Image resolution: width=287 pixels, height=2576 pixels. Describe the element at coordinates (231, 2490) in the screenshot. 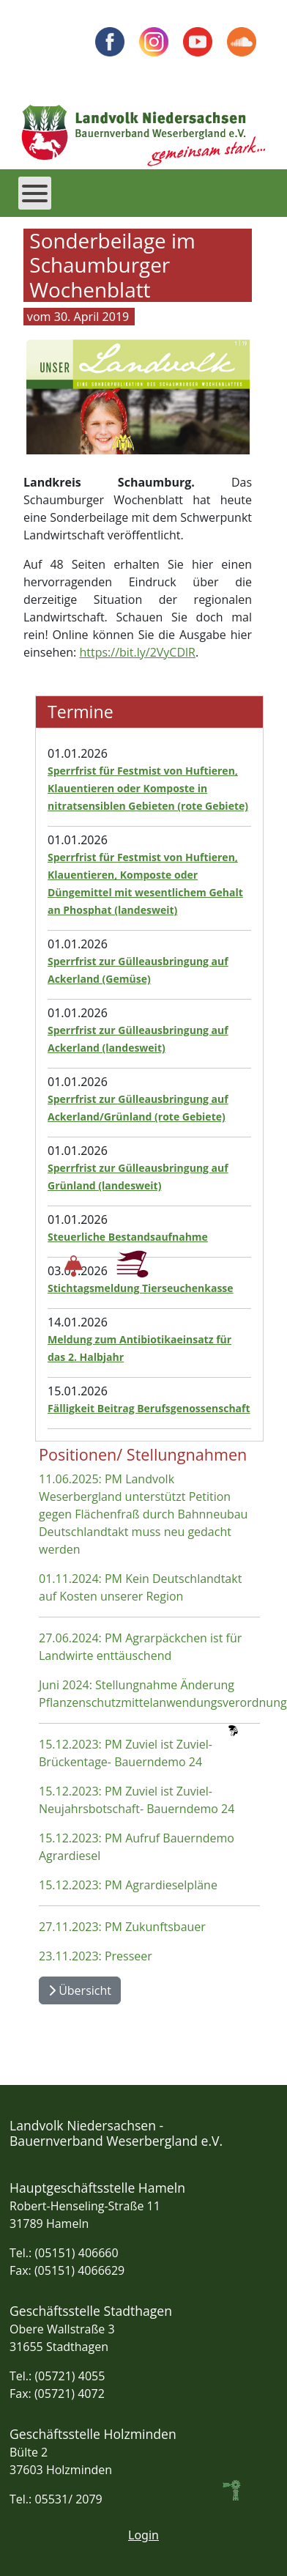

I see `windmill or wind pump structure icon` at that location.